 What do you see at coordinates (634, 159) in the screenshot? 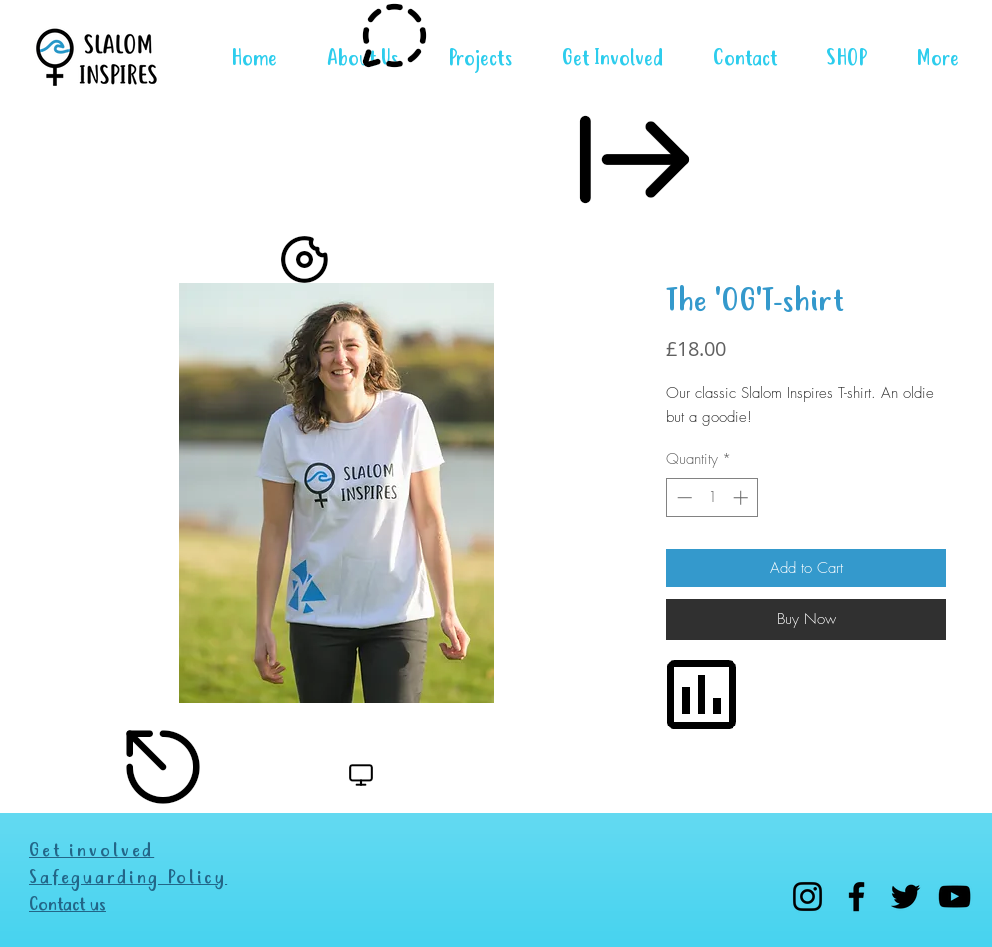
I see `sign out or log out of account` at bounding box center [634, 159].